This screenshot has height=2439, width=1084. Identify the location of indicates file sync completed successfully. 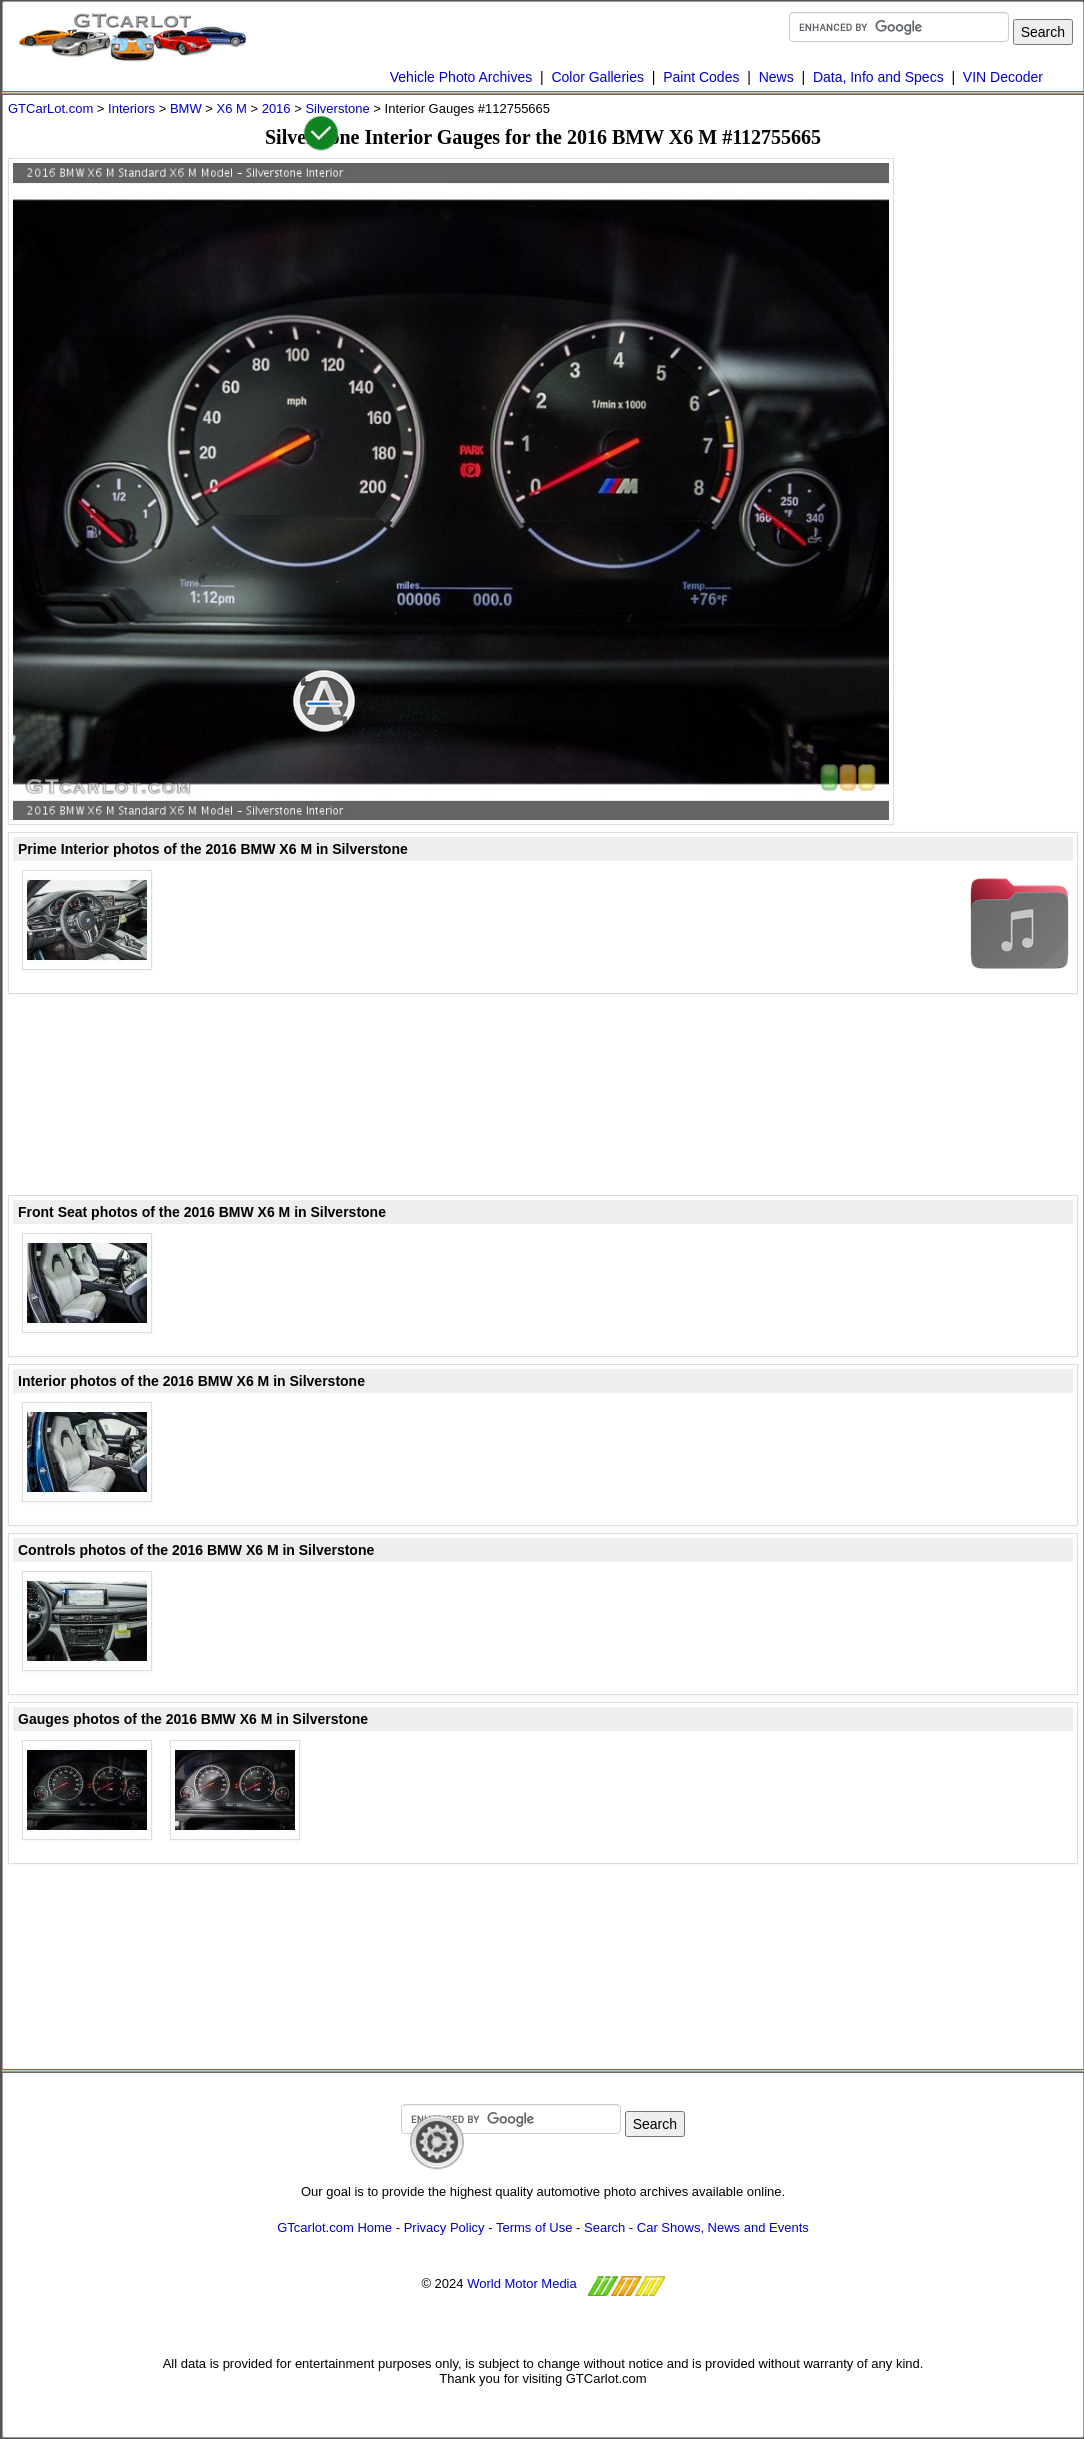
(321, 133).